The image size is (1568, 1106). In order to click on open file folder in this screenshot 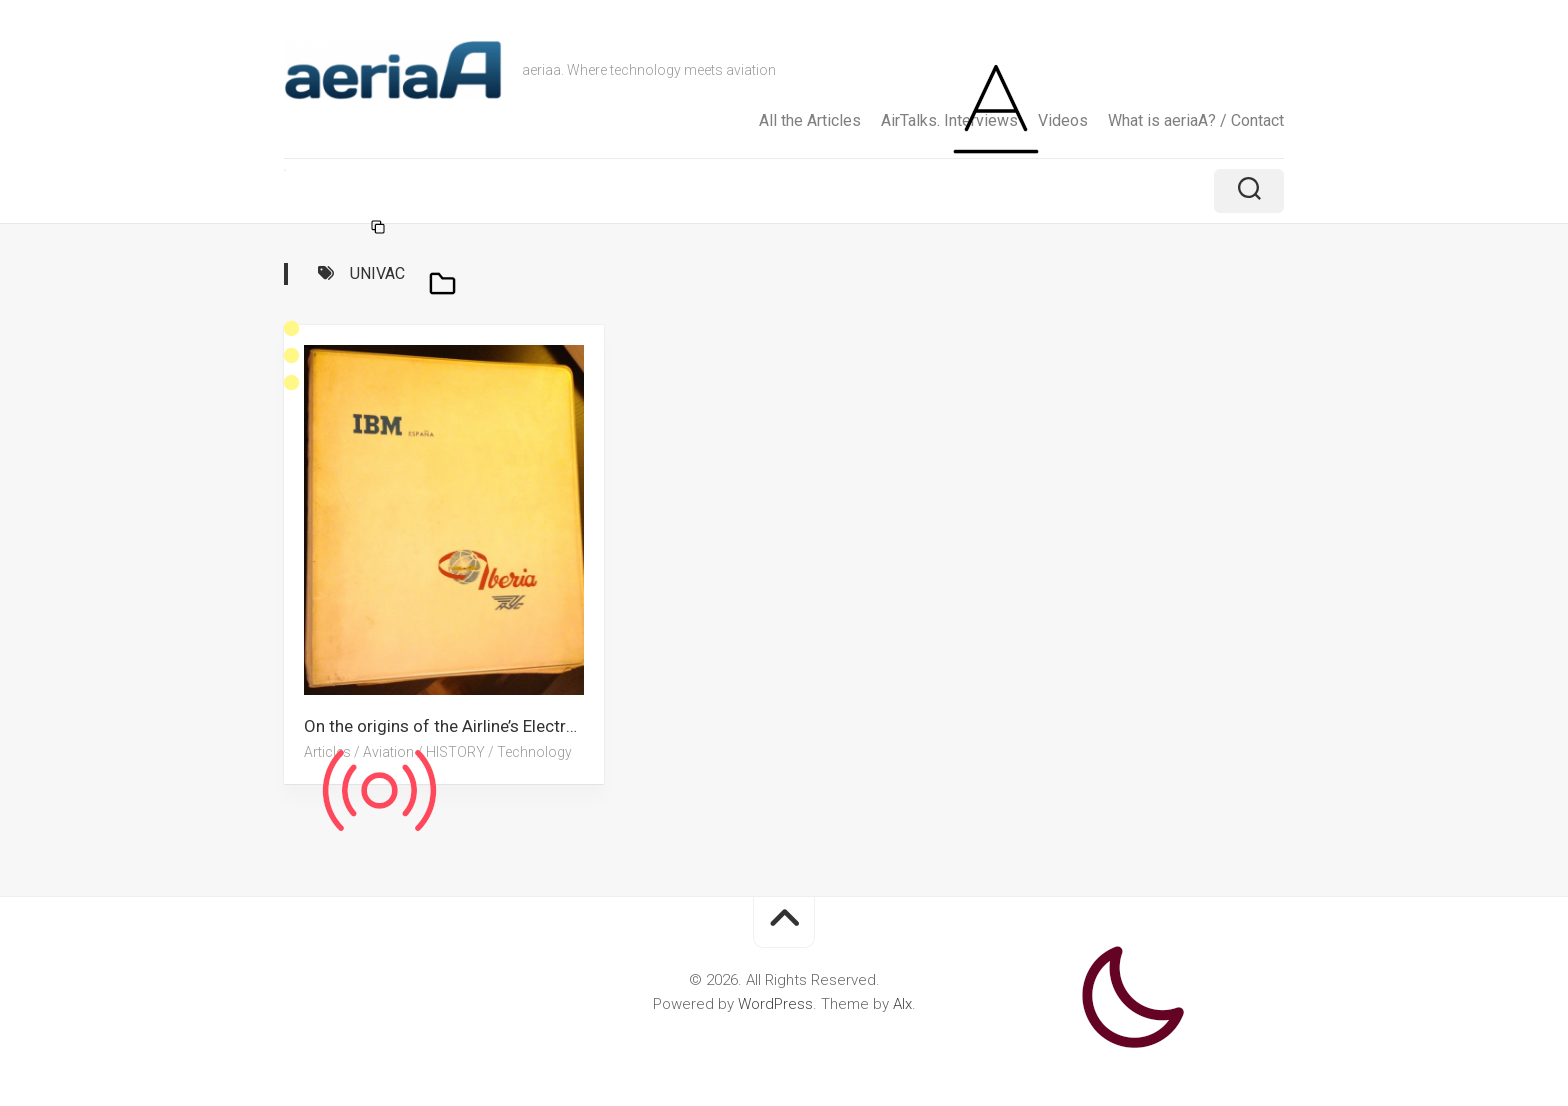, I will do `click(442, 283)`.